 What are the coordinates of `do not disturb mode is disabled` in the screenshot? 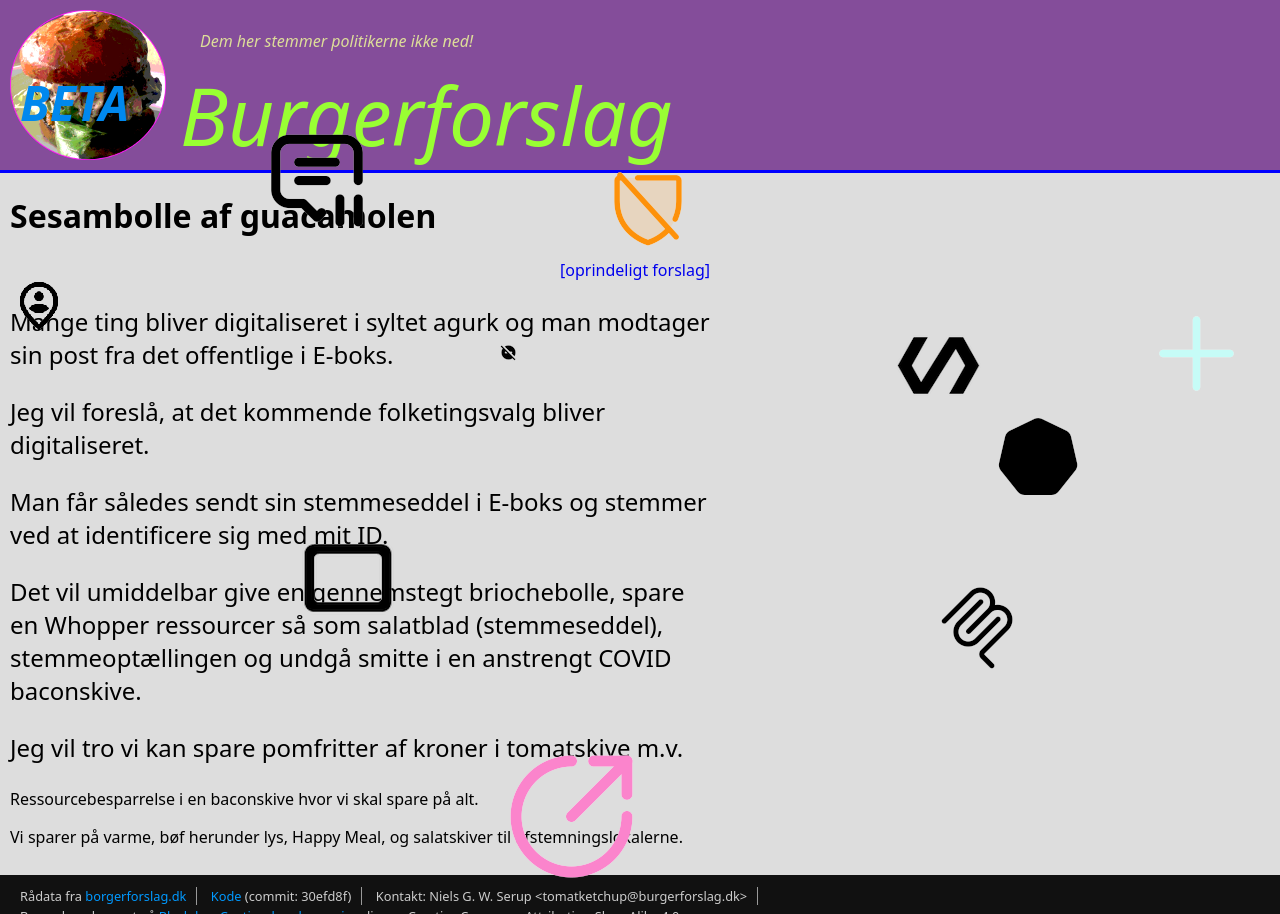 It's located at (508, 352).